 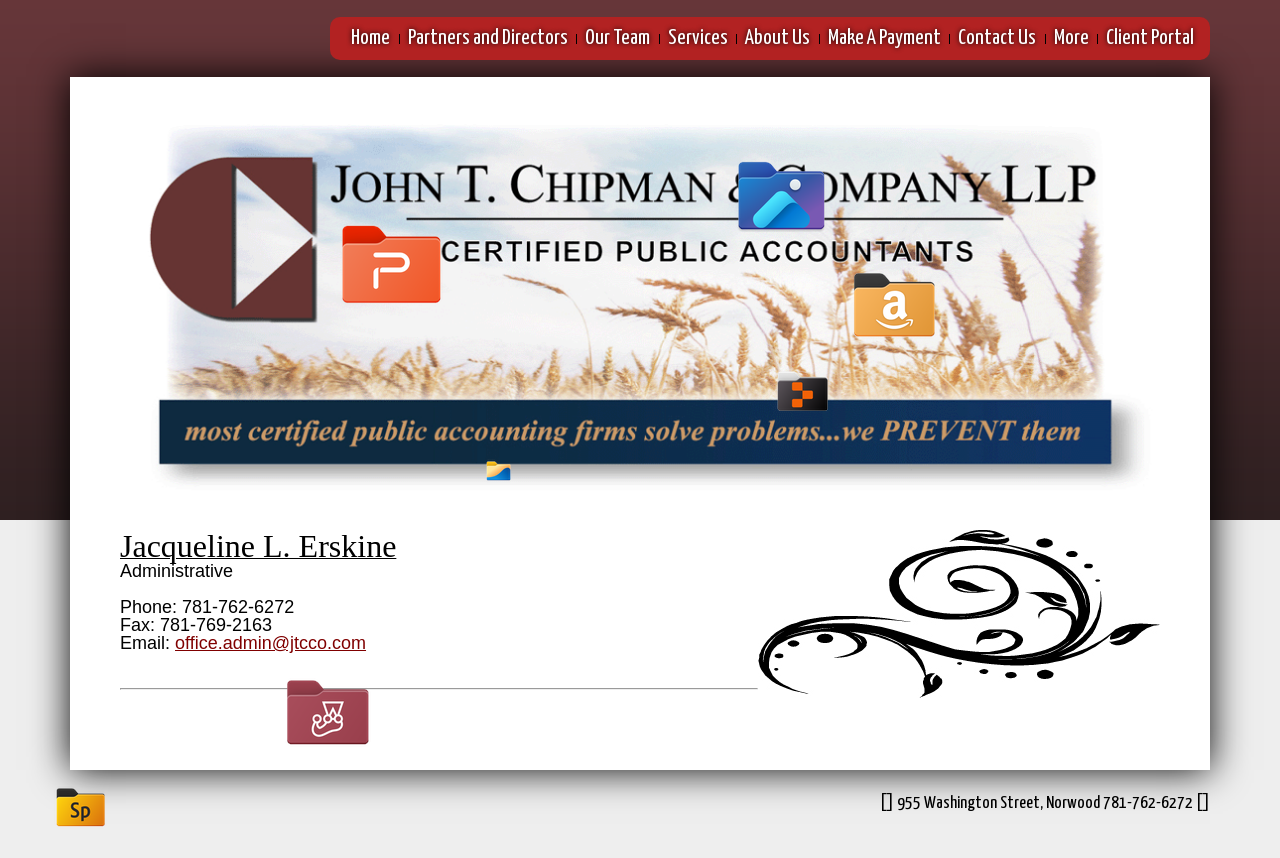 I want to click on open folder containing adobe spark projects, so click(x=80, y=808).